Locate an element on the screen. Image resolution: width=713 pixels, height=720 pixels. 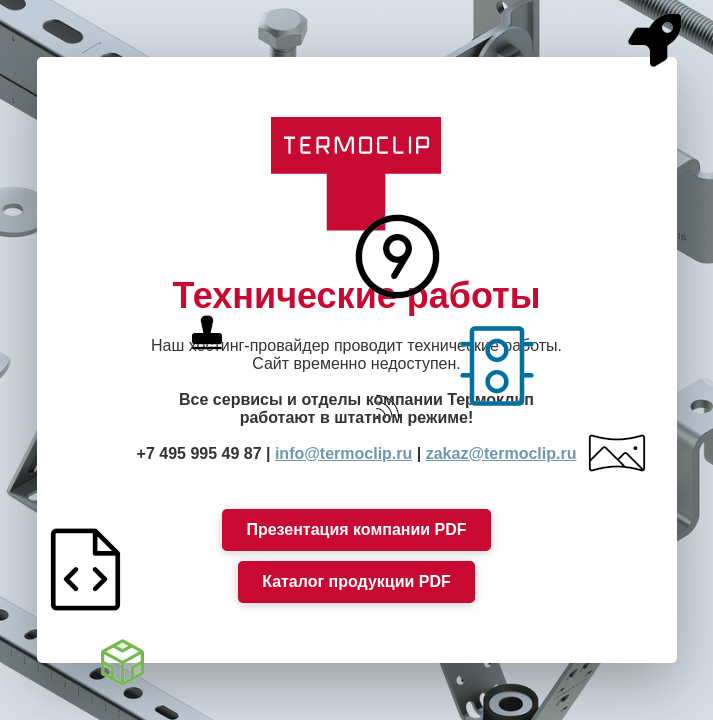
traffic or transportation settings is located at coordinates (497, 366).